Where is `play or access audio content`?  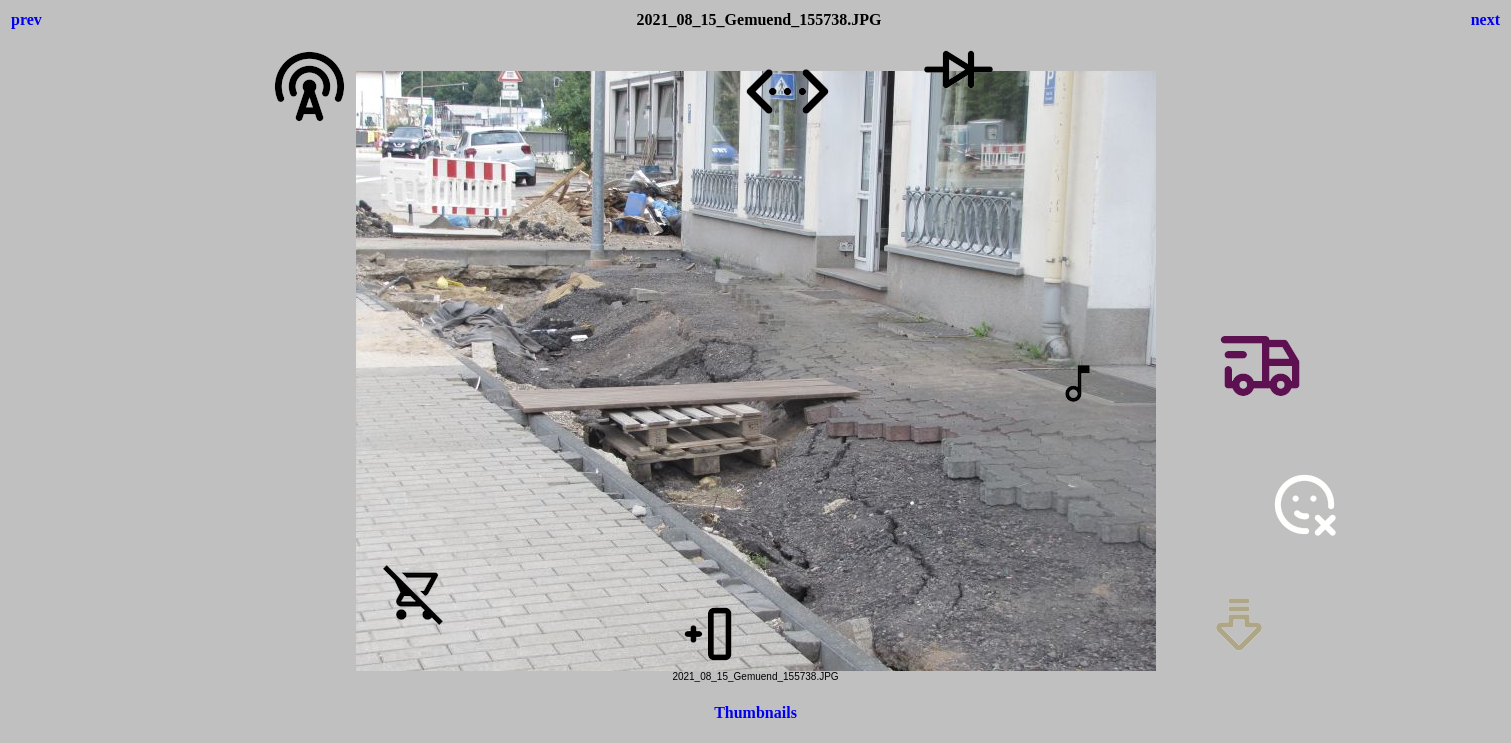 play or access audio content is located at coordinates (1077, 383).